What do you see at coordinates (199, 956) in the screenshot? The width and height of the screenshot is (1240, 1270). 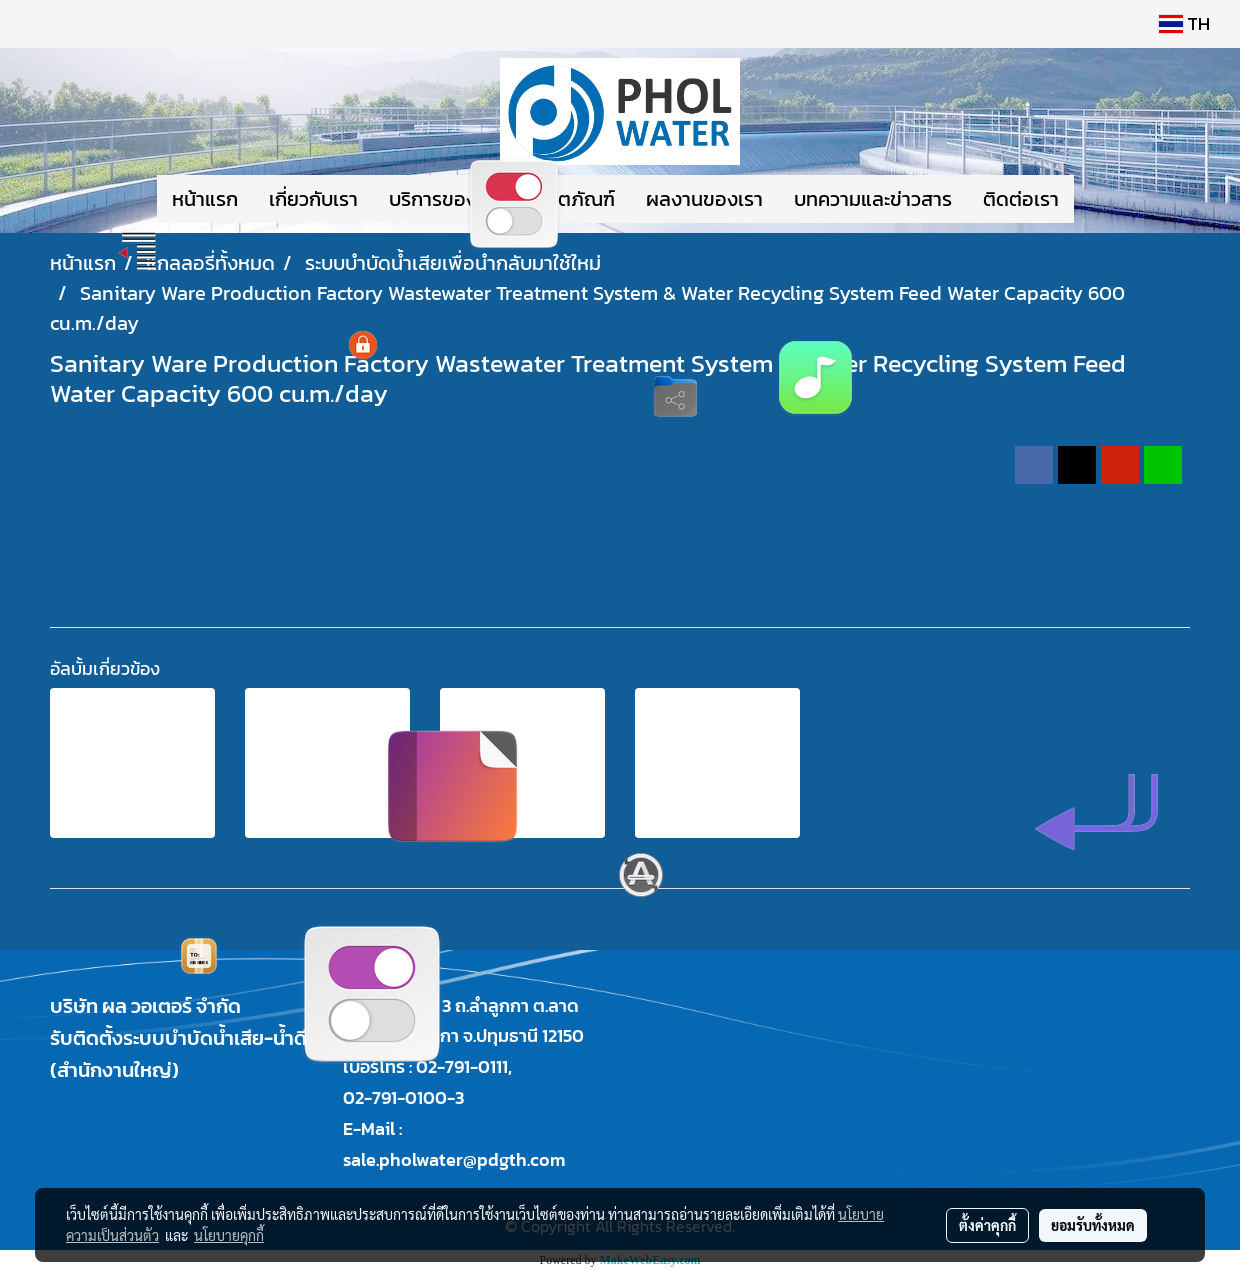 I see `open file roller archive manager` at bounding box center [199, 956].